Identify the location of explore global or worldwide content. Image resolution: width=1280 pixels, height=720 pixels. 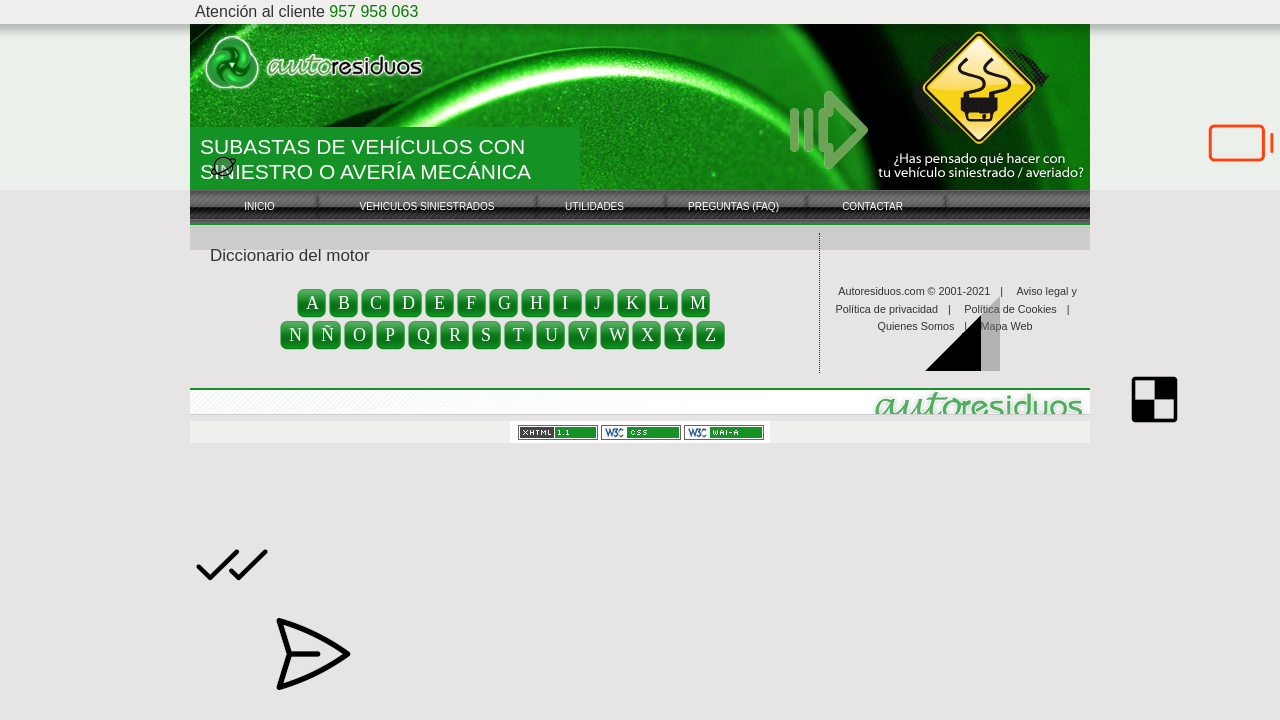
(223, 166).